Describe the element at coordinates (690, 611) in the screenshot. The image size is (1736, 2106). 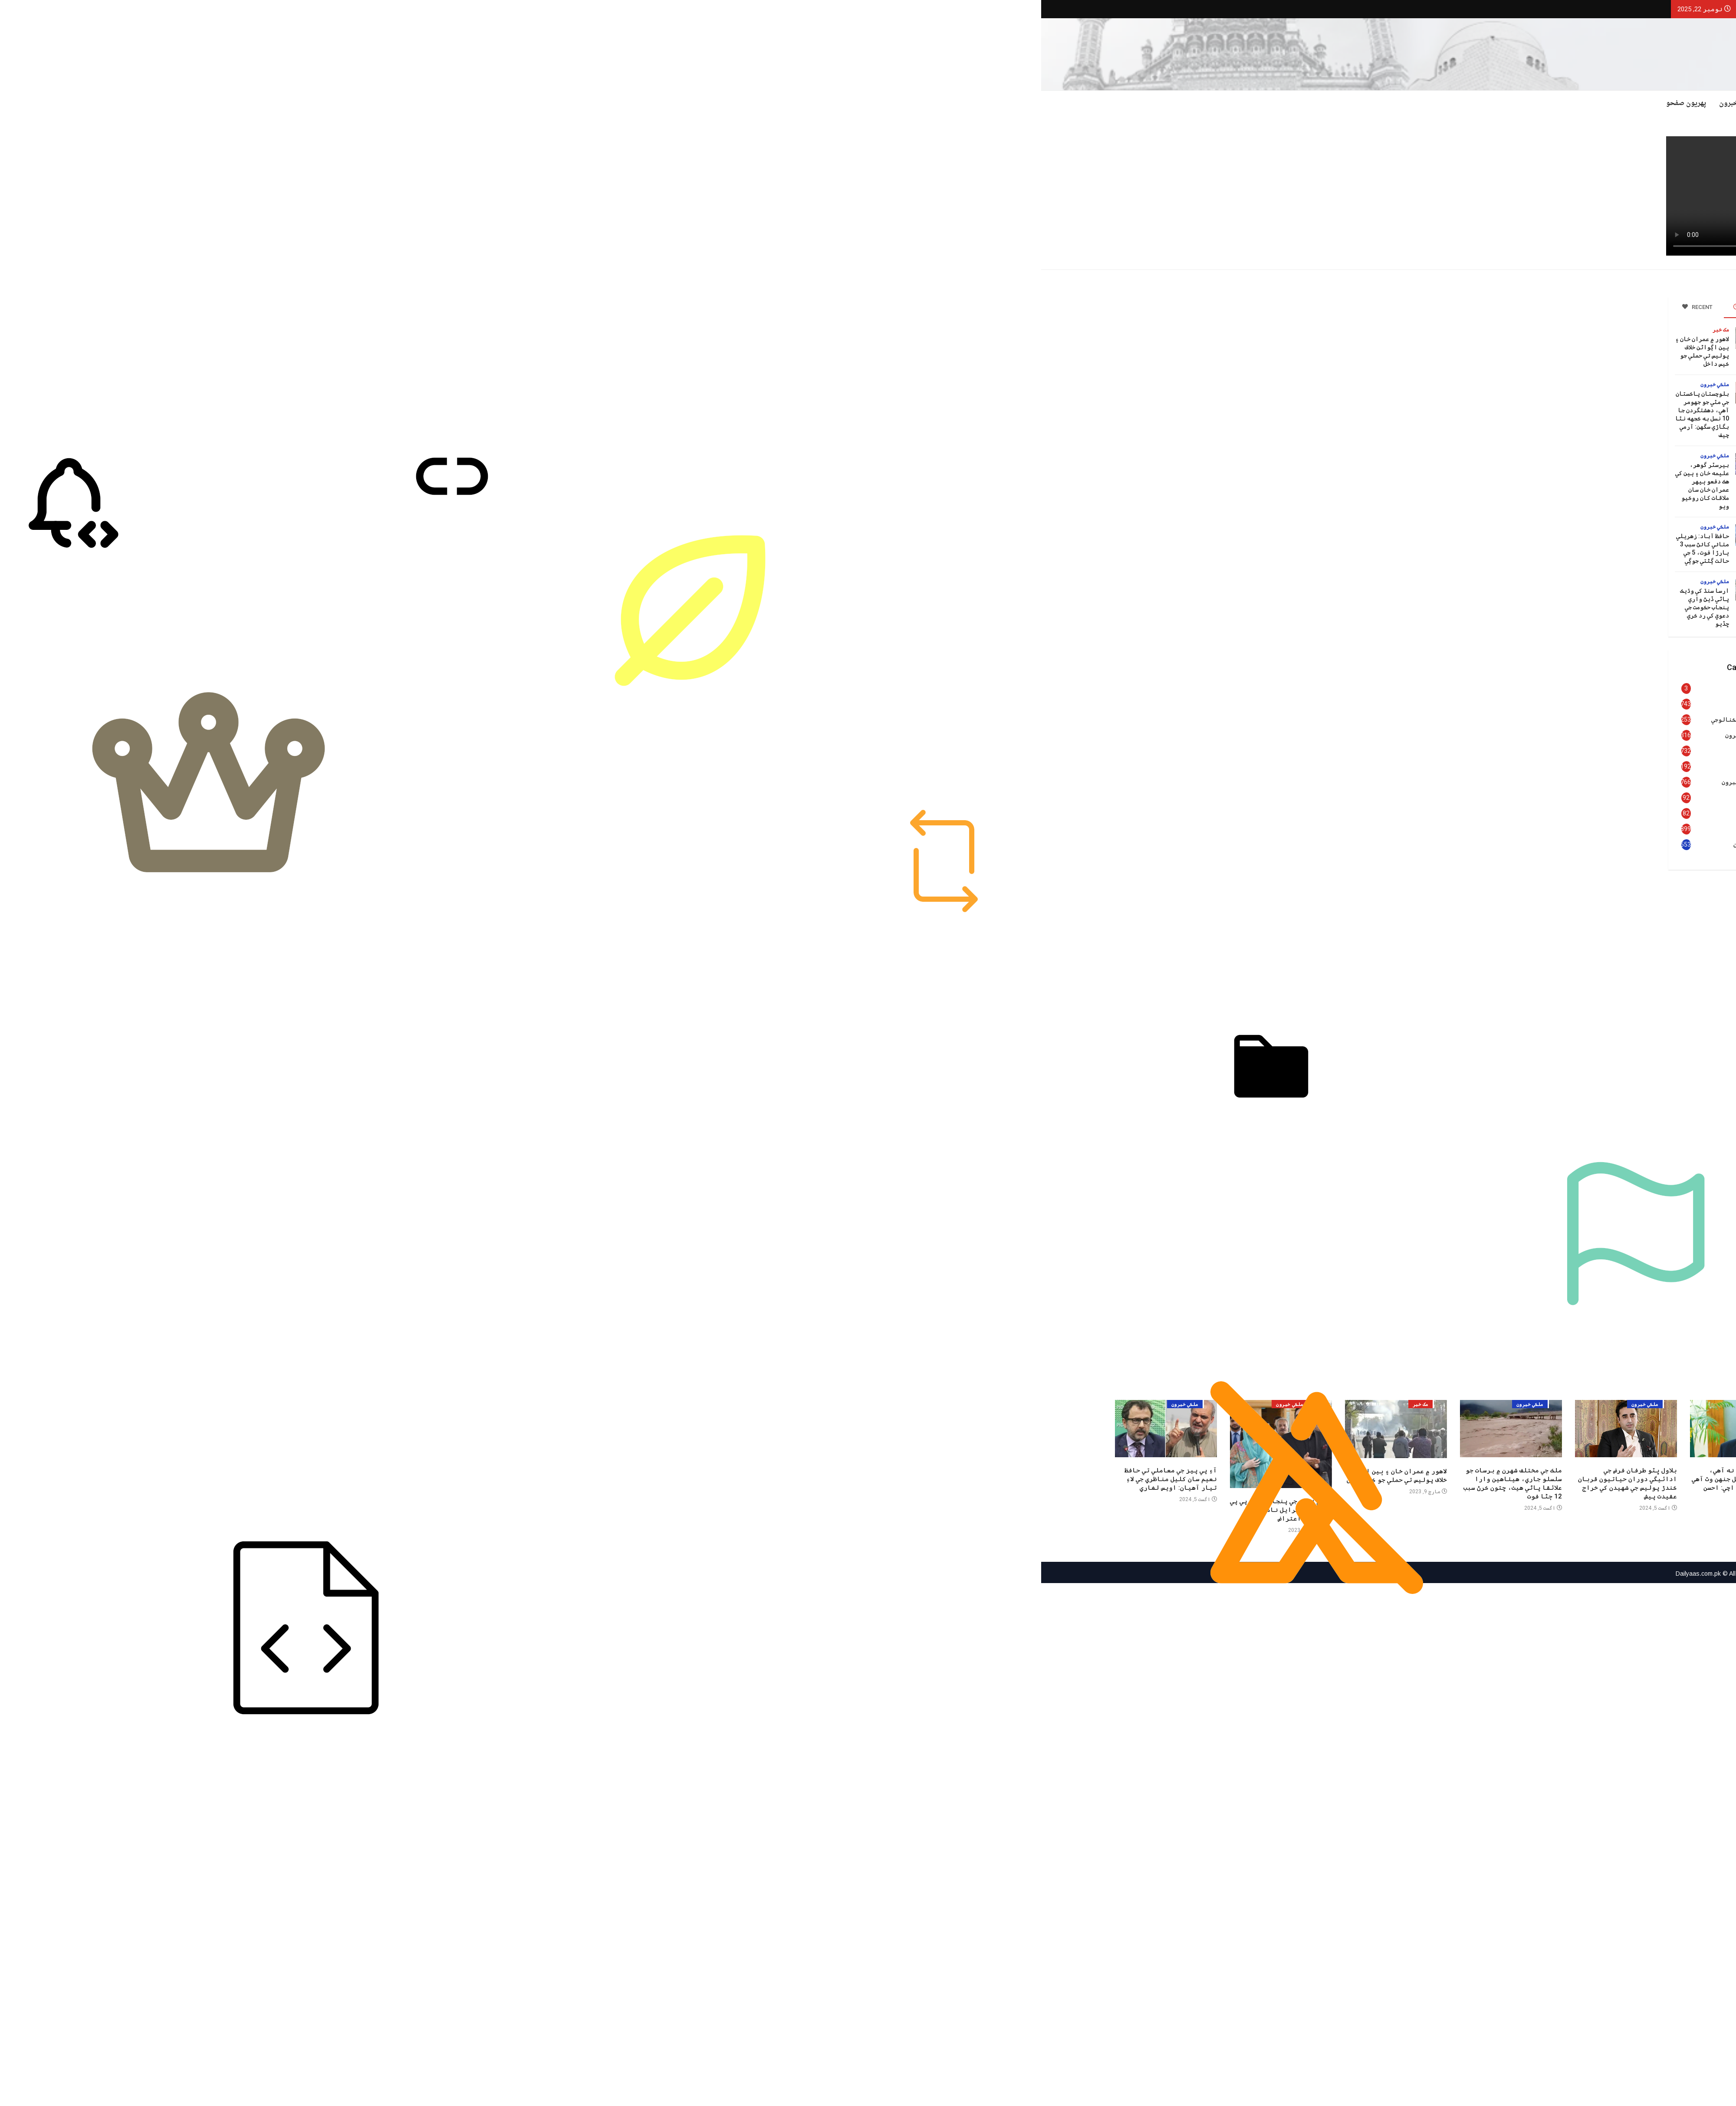
I see `indicates eco-friendly or sustainable option` at that location.